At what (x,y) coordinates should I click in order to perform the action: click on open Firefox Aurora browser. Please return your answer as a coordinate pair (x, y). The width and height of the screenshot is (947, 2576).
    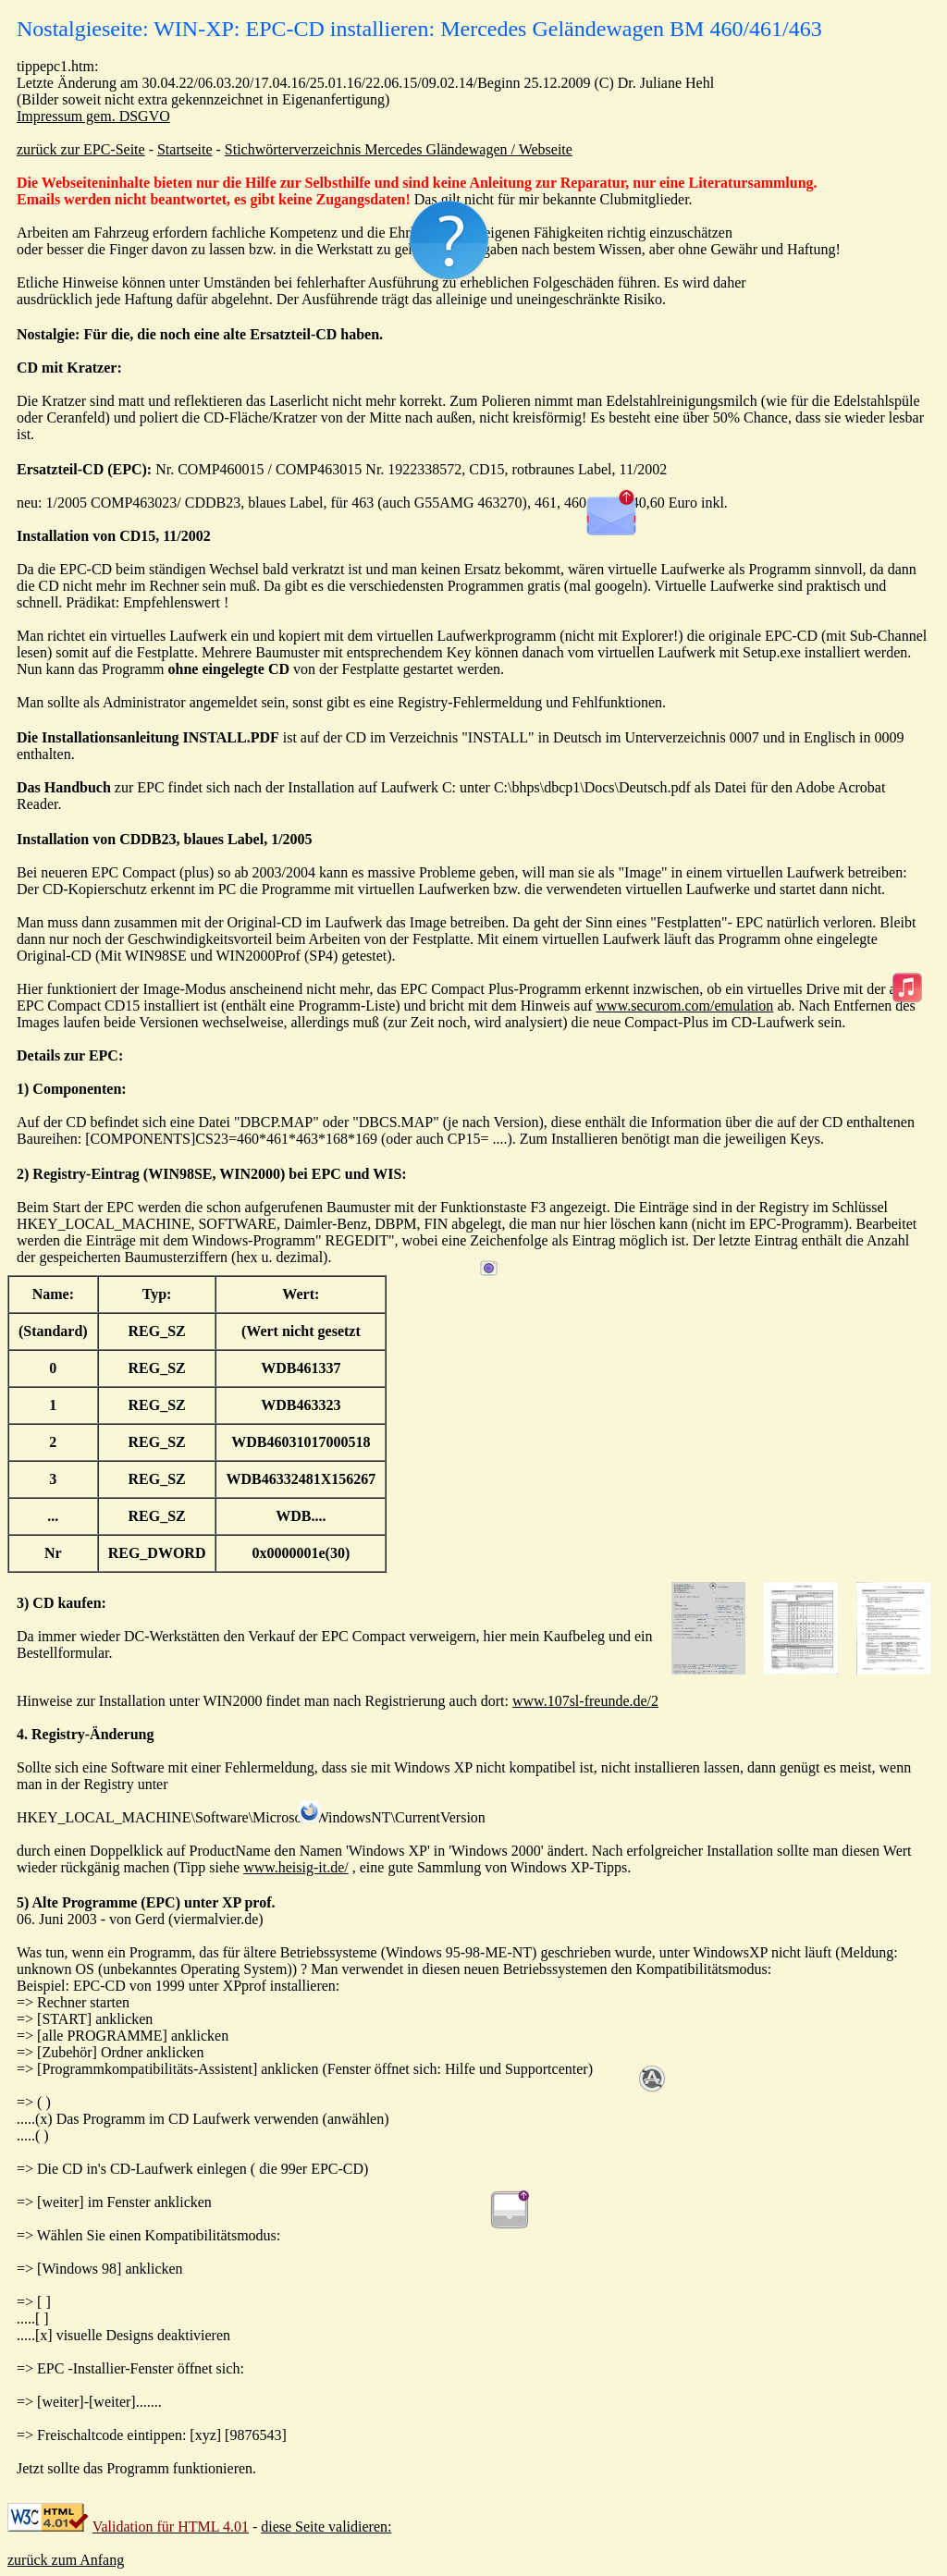
    Looking at the image, I should click on (309, 1811).